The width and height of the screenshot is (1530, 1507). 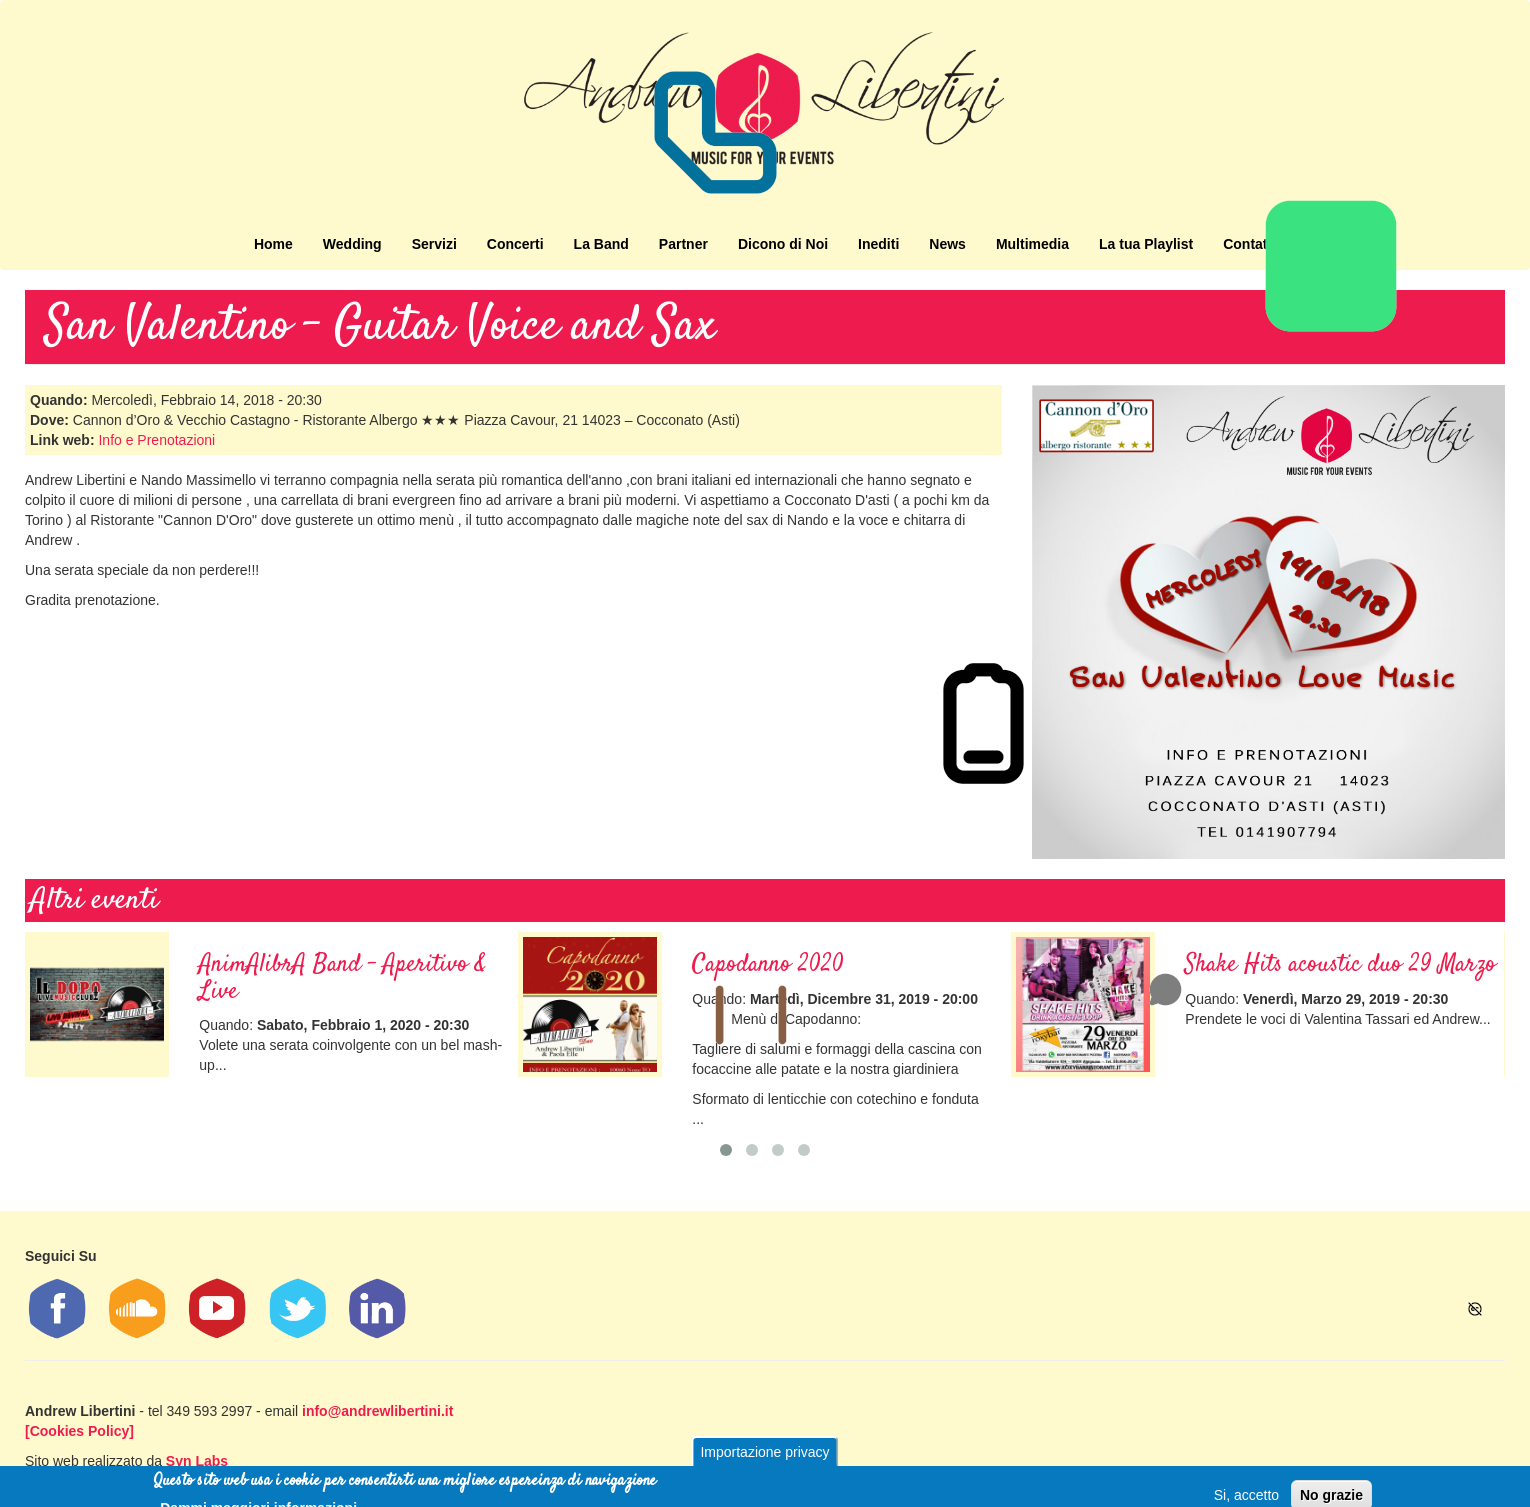 What do you see at coordinates (751, 1013) in the screenshot?
I see `indicates a lane or column divider` at bounding box center [751, 1013].